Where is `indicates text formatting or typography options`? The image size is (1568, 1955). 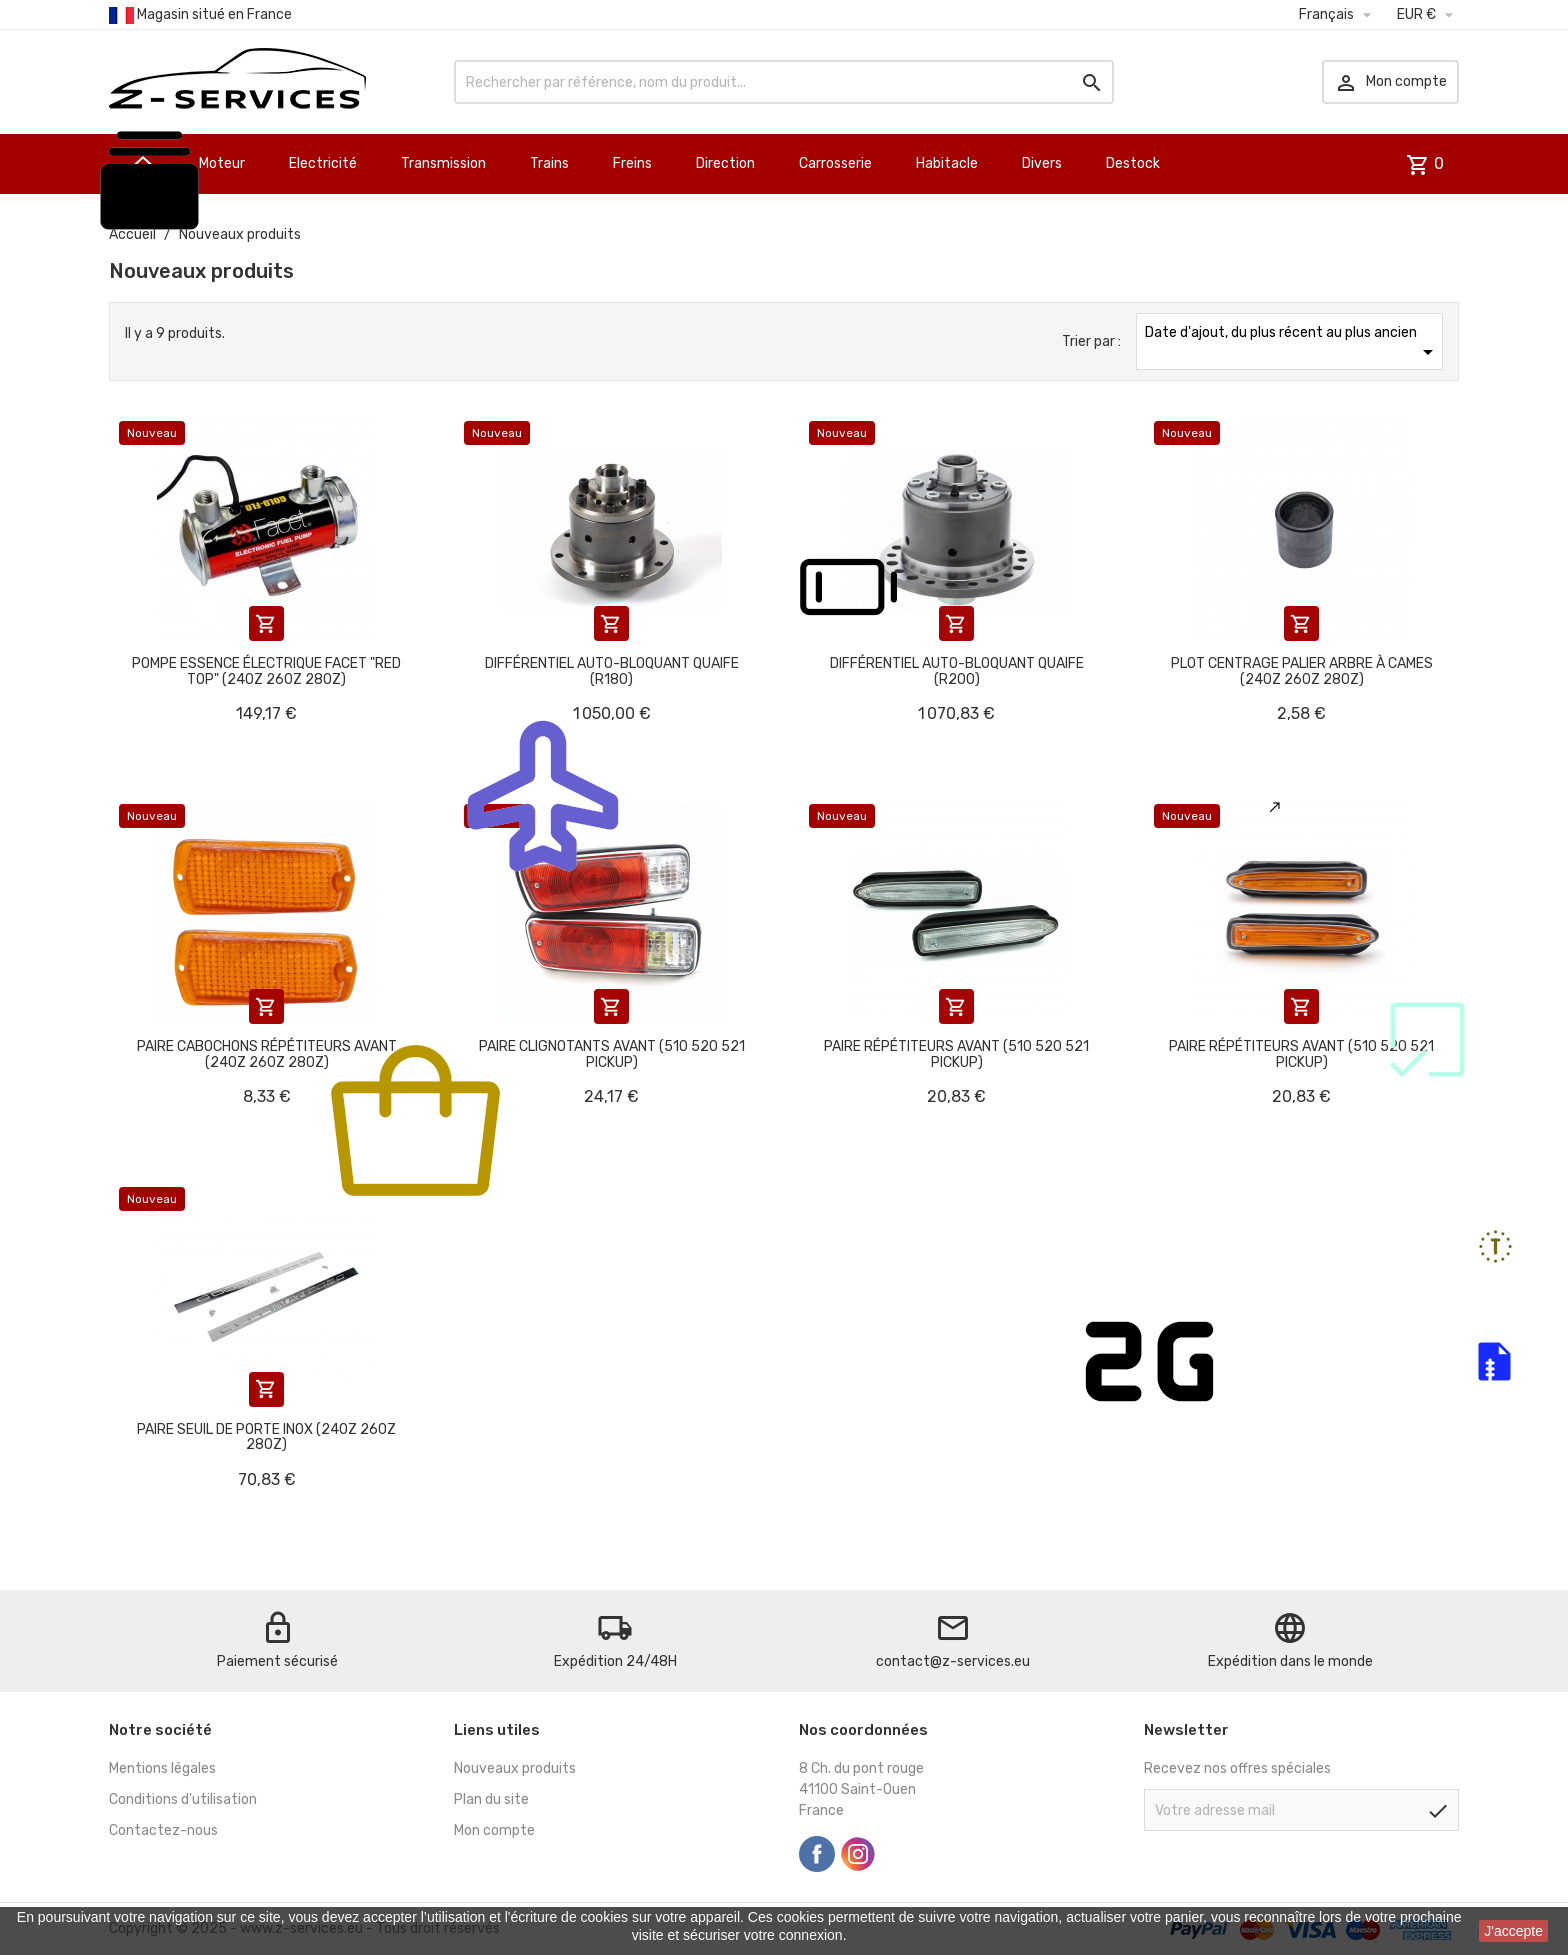
indicates text formatting or typography options is located at coordinates (1495, 1246).